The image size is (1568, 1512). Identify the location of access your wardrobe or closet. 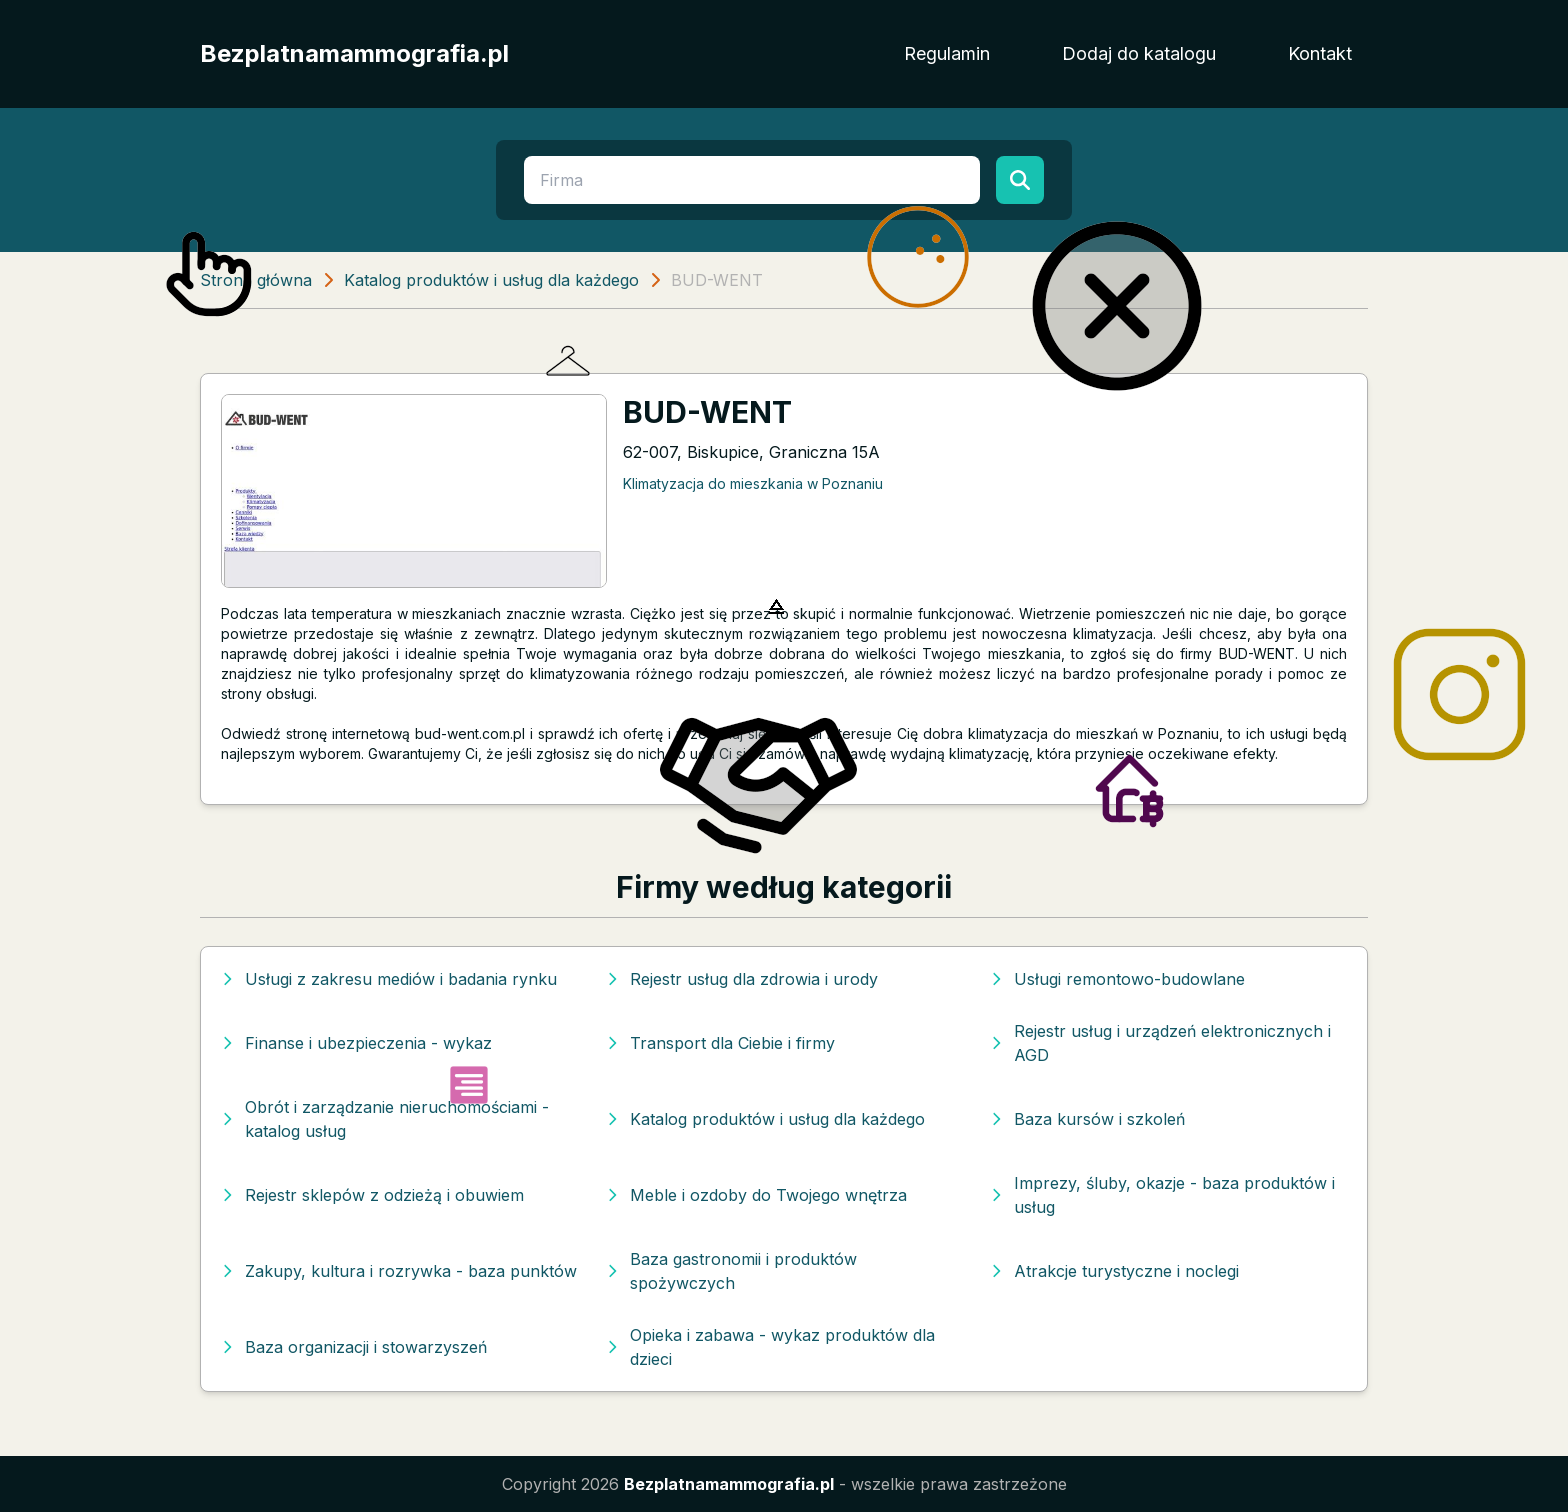
(568, 363).